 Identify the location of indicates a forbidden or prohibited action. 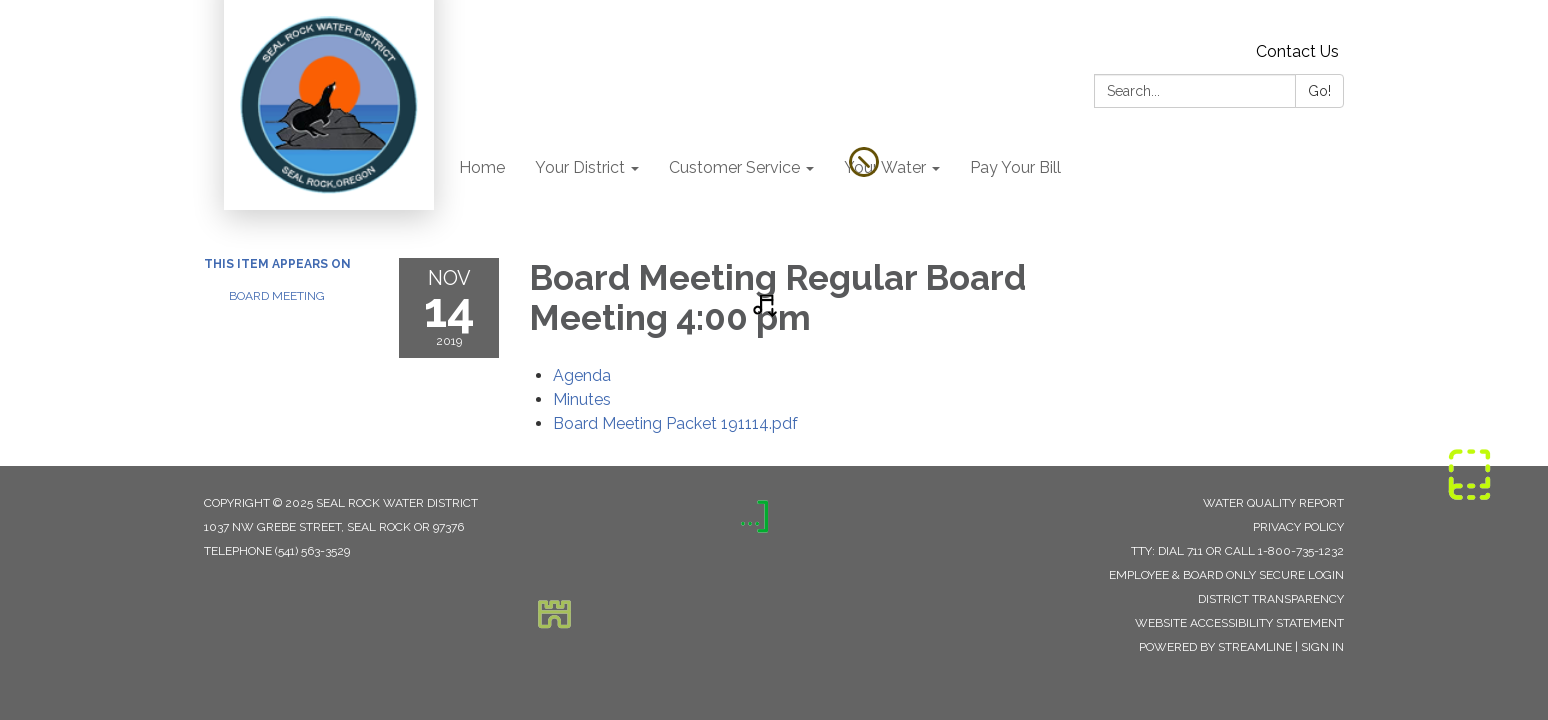
(864, 162).